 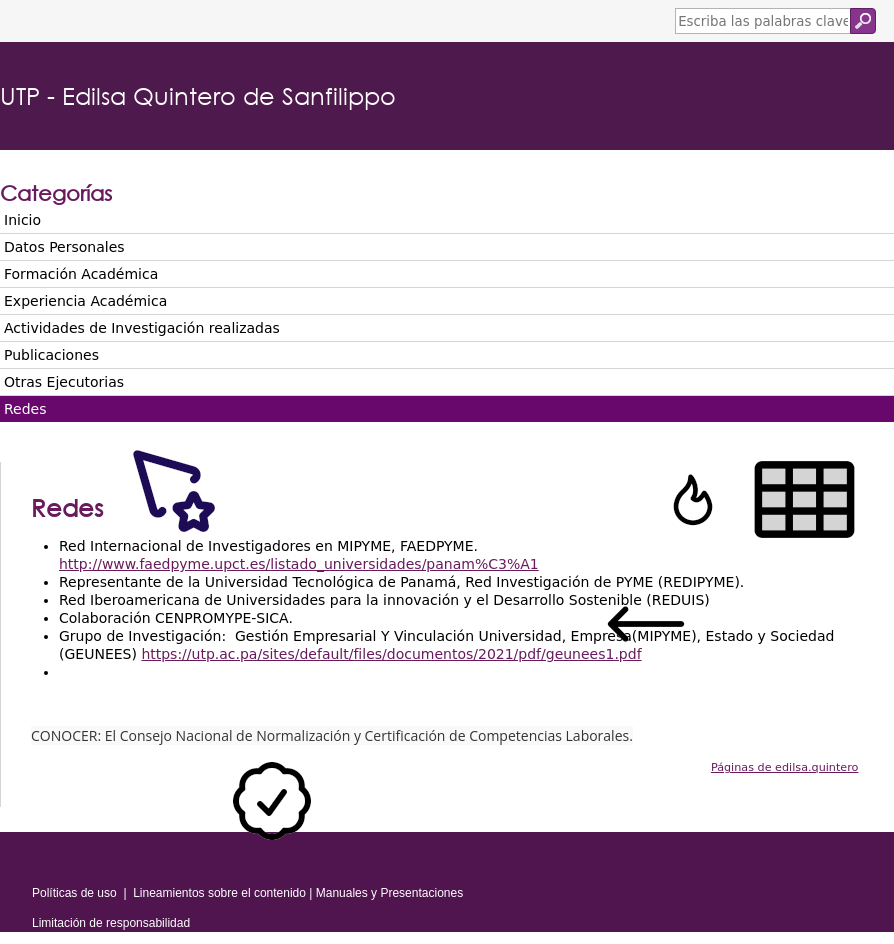 What do you see at coordinates (272, 801) in the screenshot?
I see `verified account or user badge` at bounding box center [272, 801].